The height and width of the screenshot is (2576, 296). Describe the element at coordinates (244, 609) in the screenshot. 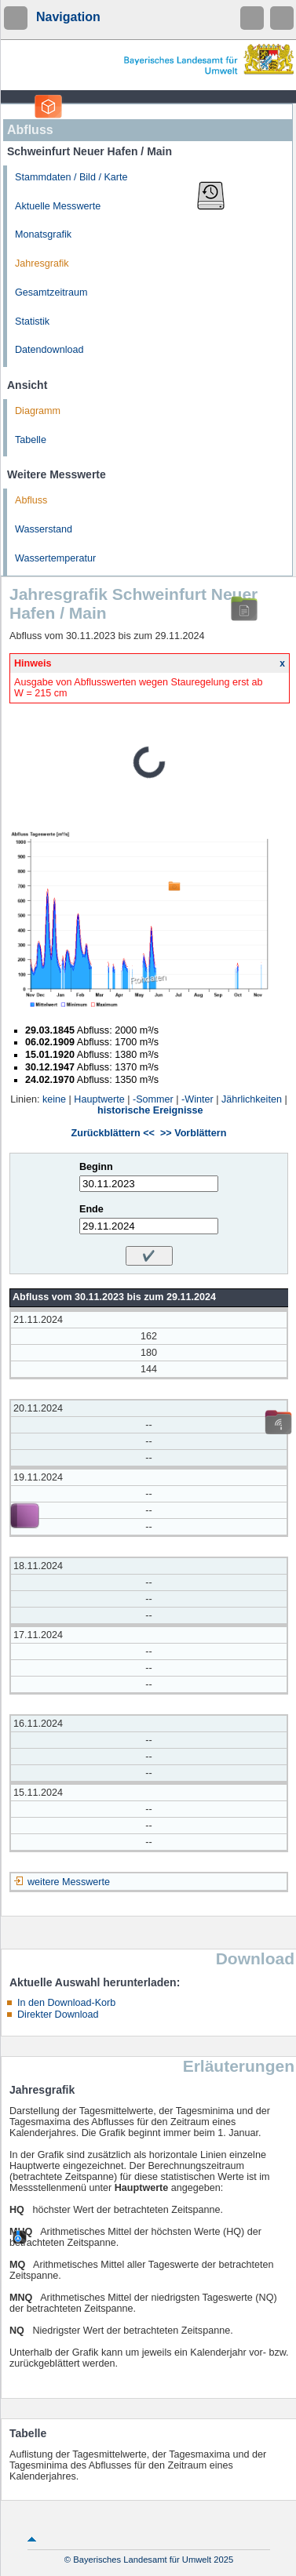

I see `open your documents folder` at that location.